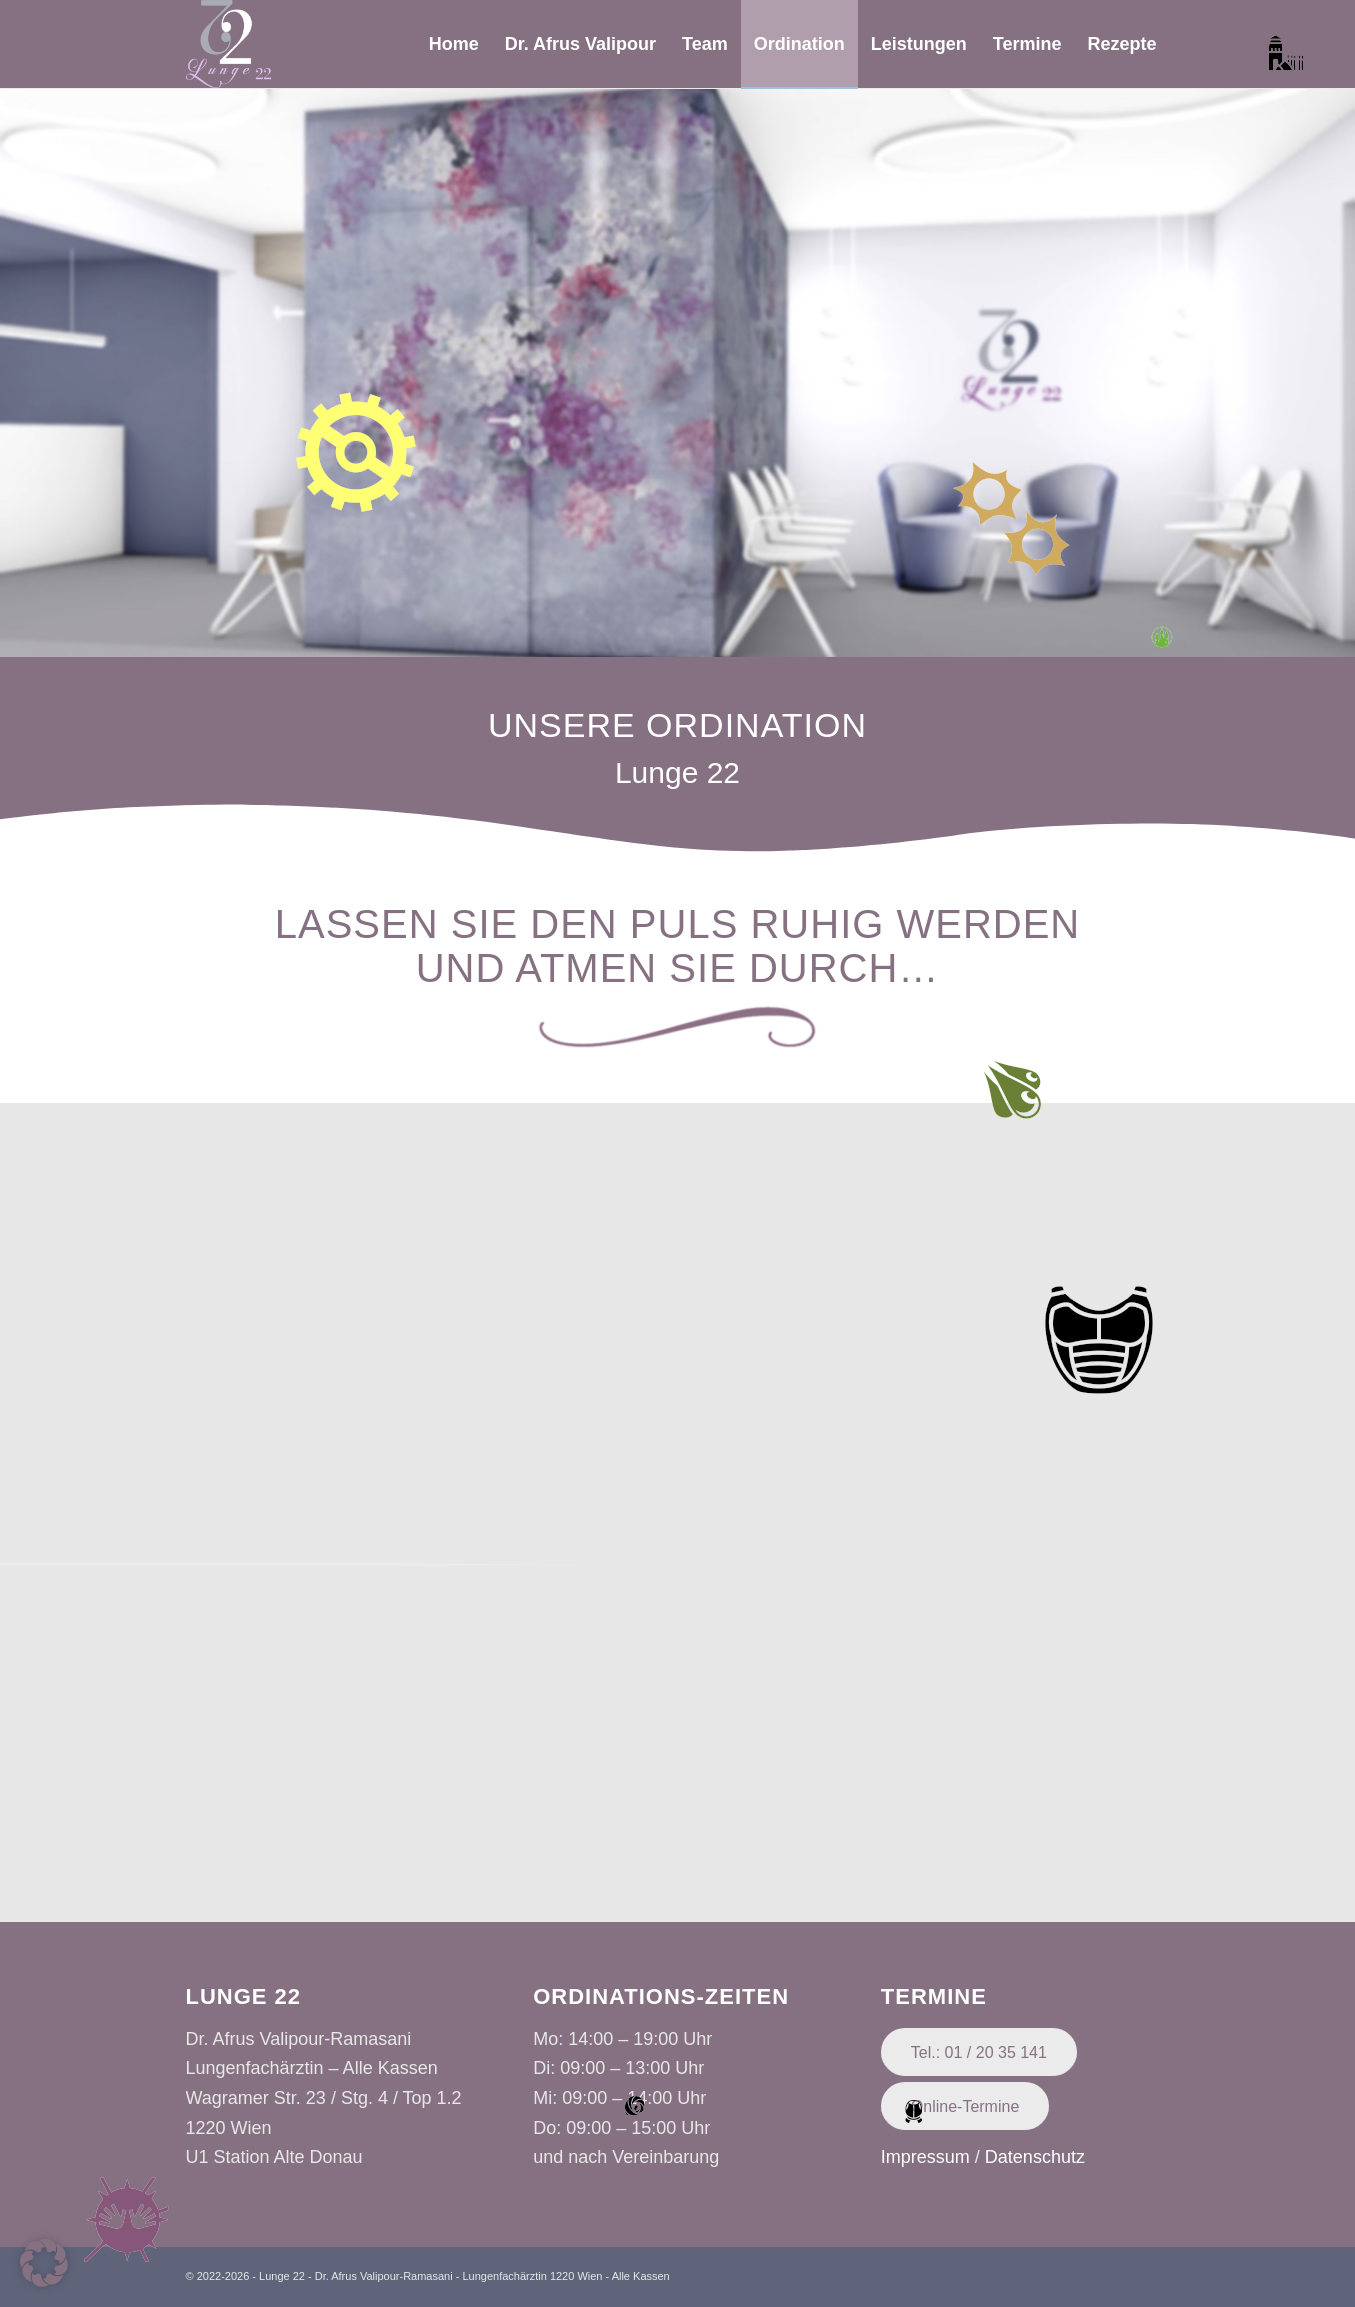  I want to click on activate magic or special ability, so click(126, 2219).